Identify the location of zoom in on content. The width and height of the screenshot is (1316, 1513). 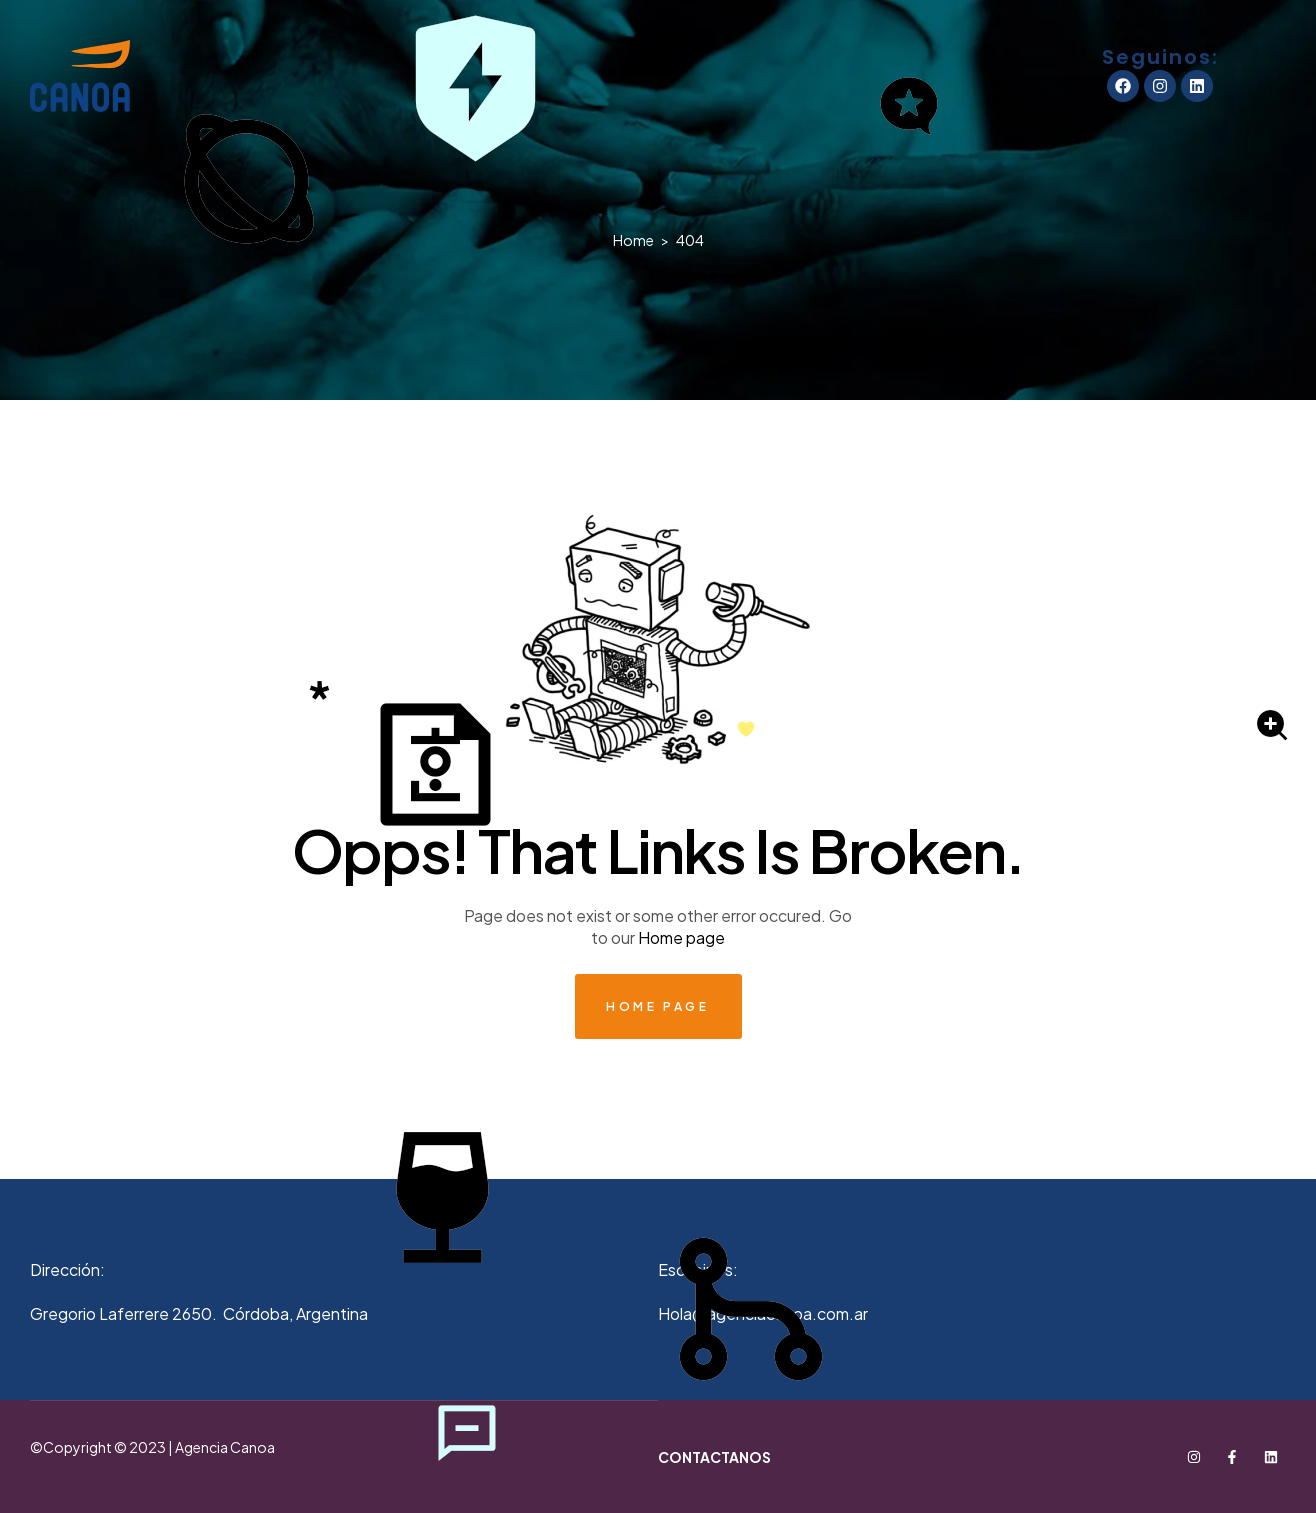
(1272, 725).